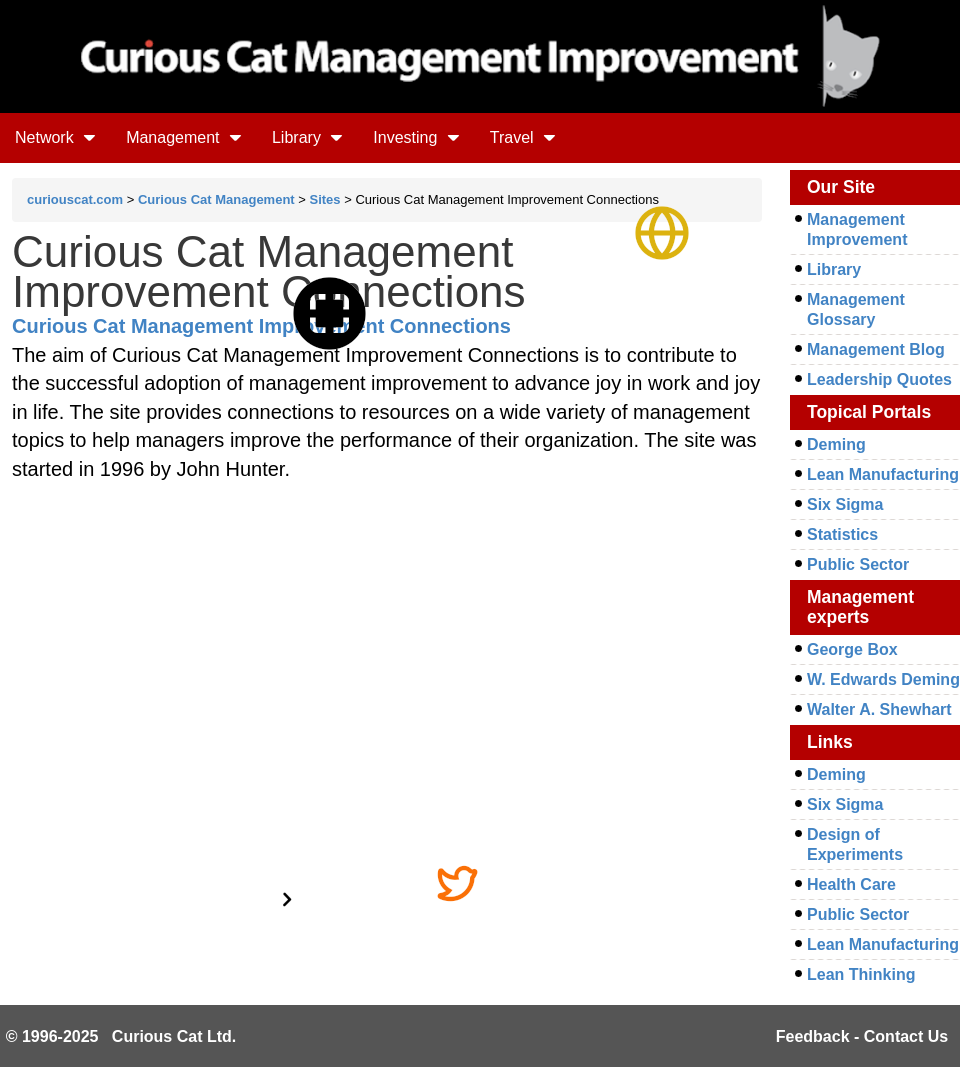 The height and width of the screenshot is (1067, 960). Describe the element at coordinates (662, 233) in the screenshot. I see `switch to global or international settings` at that location.